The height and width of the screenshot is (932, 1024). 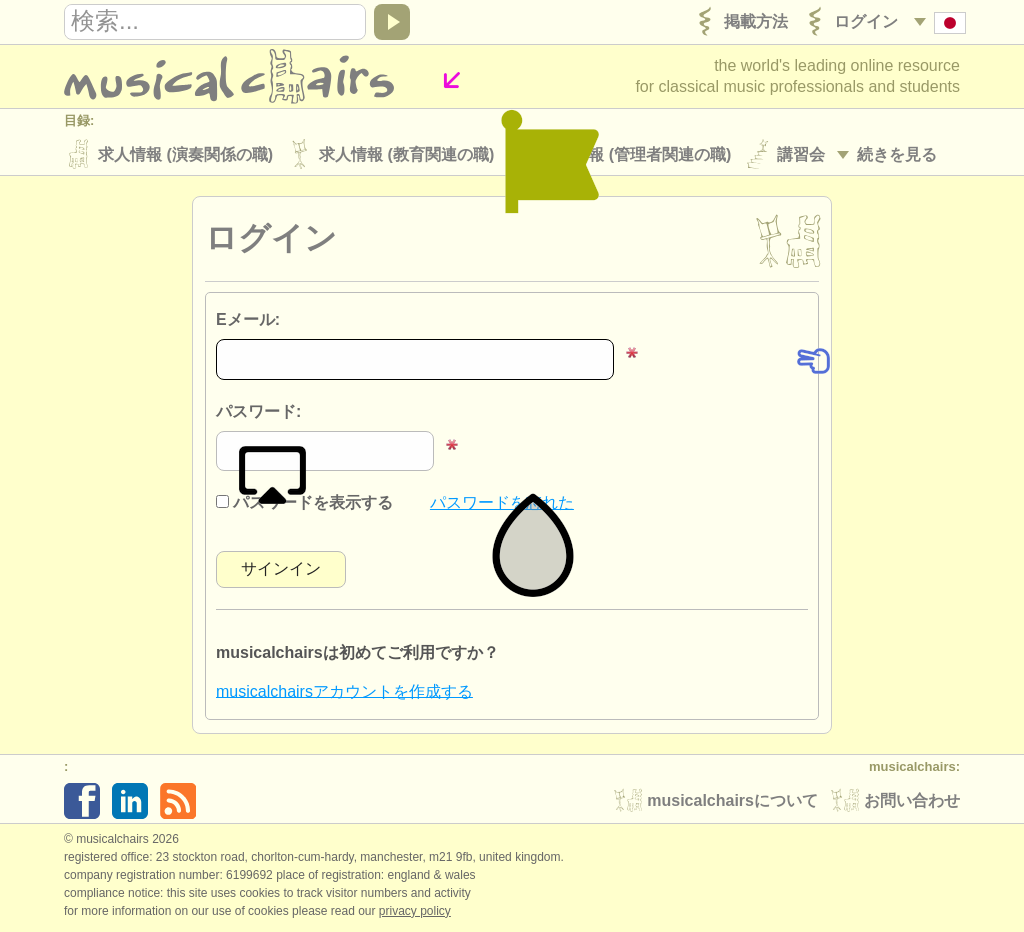 I want to click on navigate to previous or lower-left content, so click(x=452, y=80).